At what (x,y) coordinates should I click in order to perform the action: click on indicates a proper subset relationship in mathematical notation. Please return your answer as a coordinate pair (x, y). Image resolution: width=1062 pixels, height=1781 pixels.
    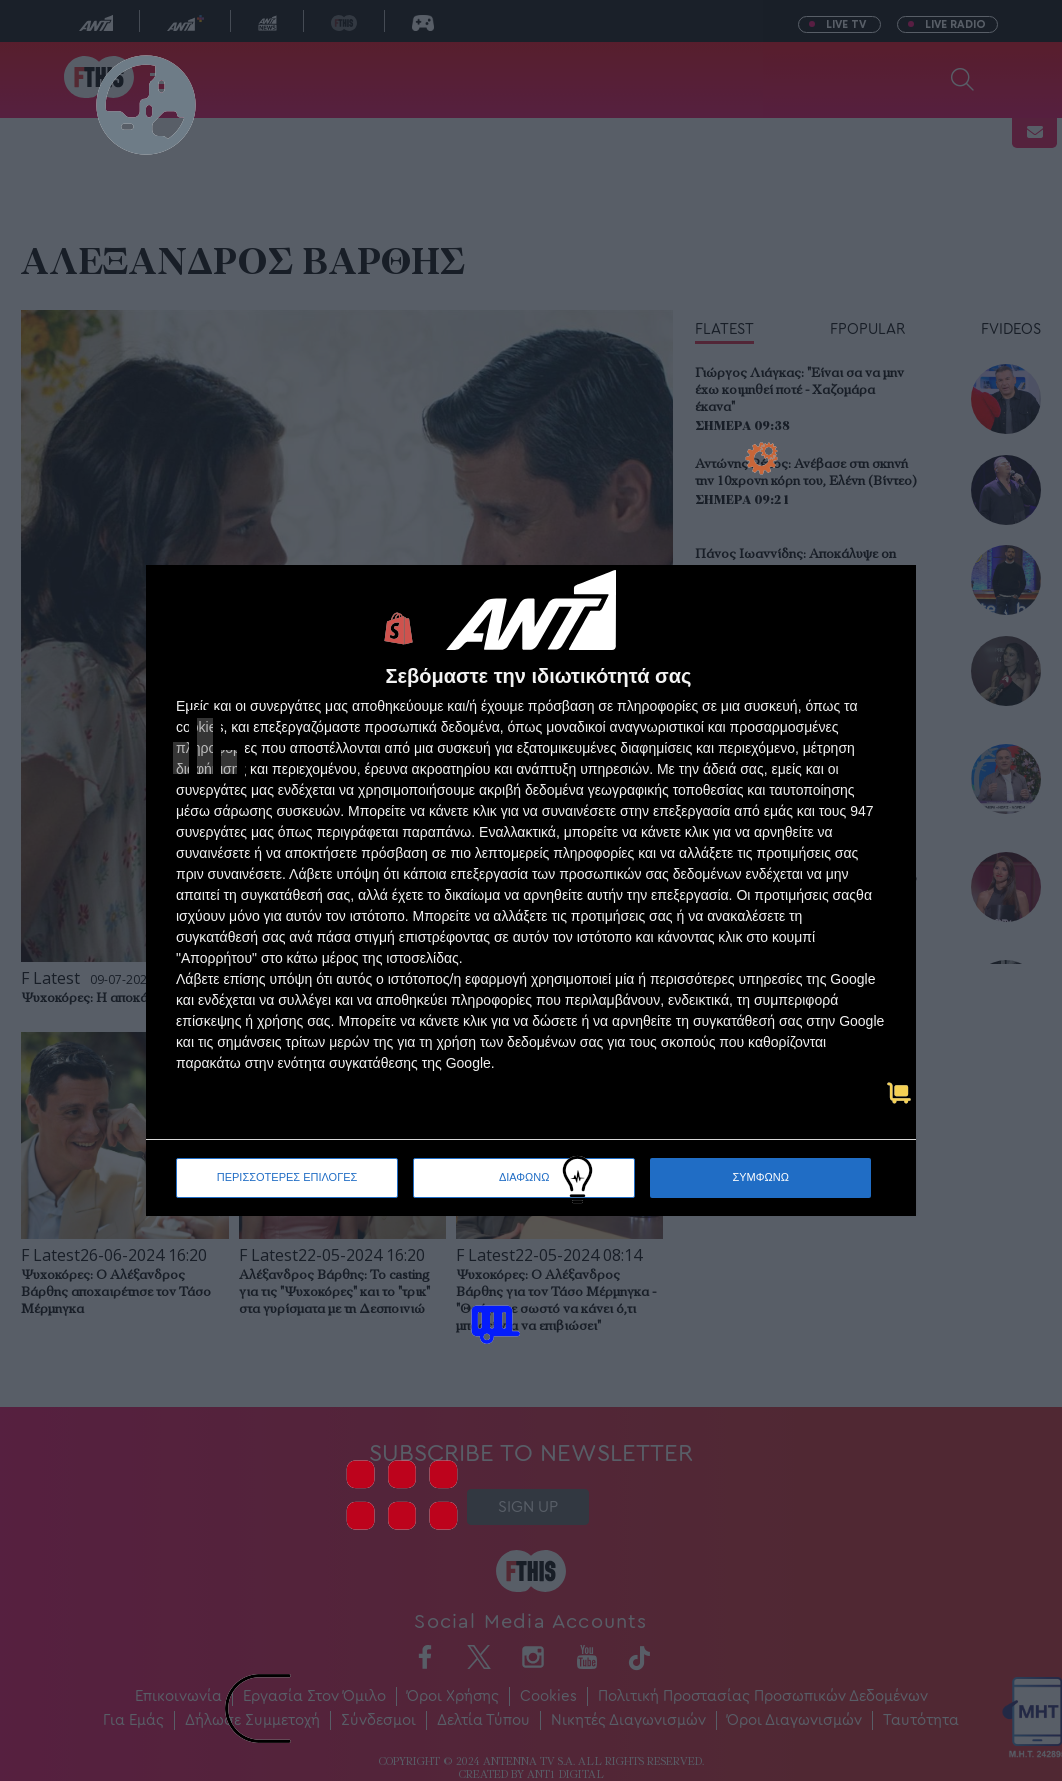
    Looking at the image, I should click on (259, 1708).